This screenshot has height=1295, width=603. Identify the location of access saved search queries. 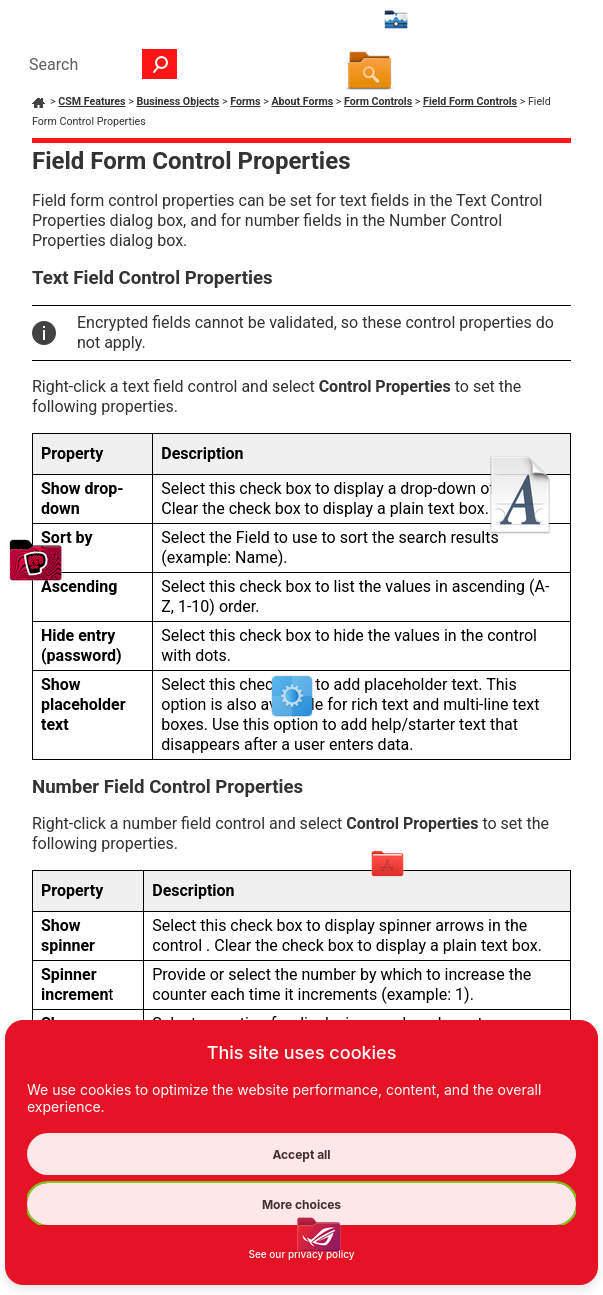
(369, 72).